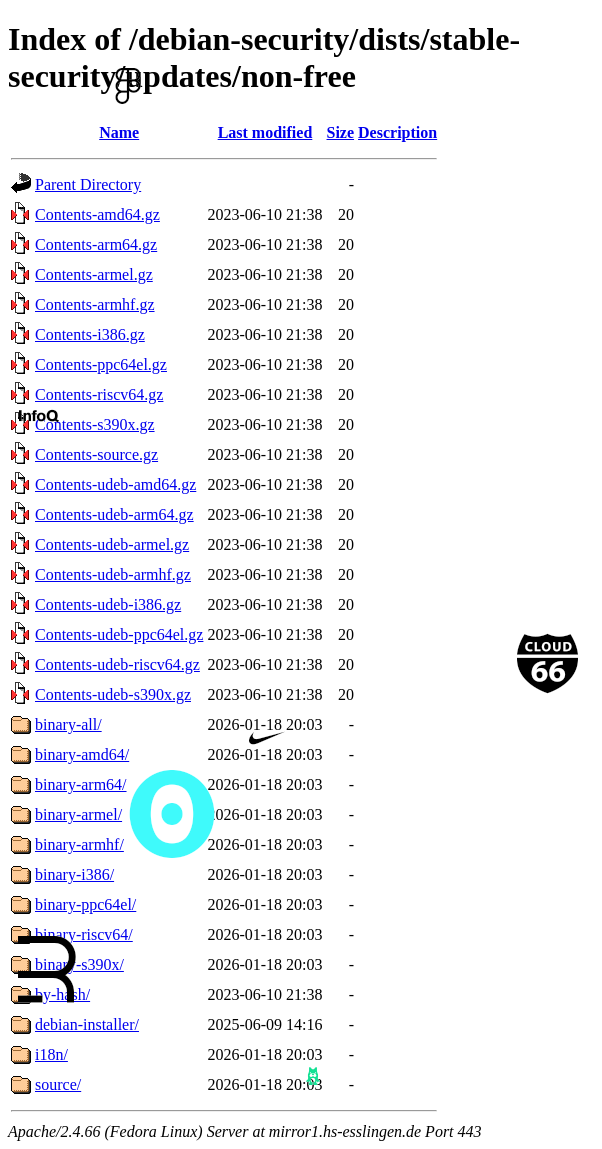 The height and width of the screenshot is (1149, 602). I want to click on Nike brand logo, so click(267, 738).